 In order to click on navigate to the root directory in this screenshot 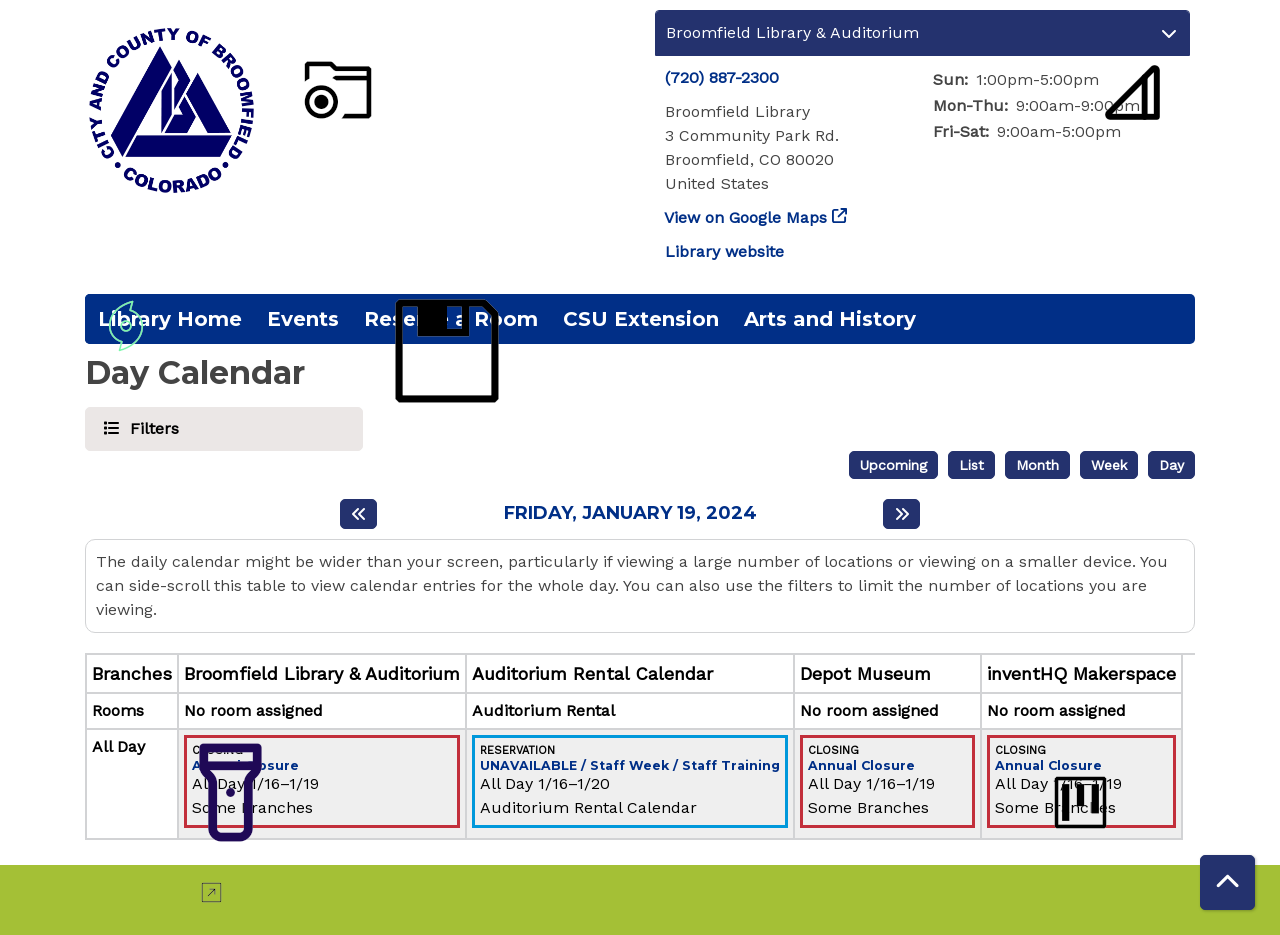, I will do `click(338, 90)`.